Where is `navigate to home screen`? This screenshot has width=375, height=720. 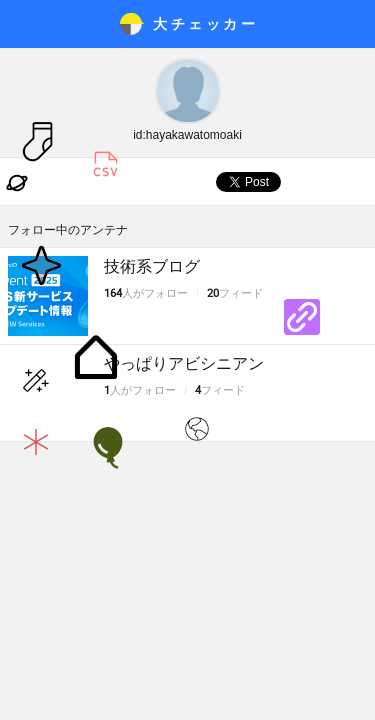
navigate to home screen is located at coordinates (96, 358).